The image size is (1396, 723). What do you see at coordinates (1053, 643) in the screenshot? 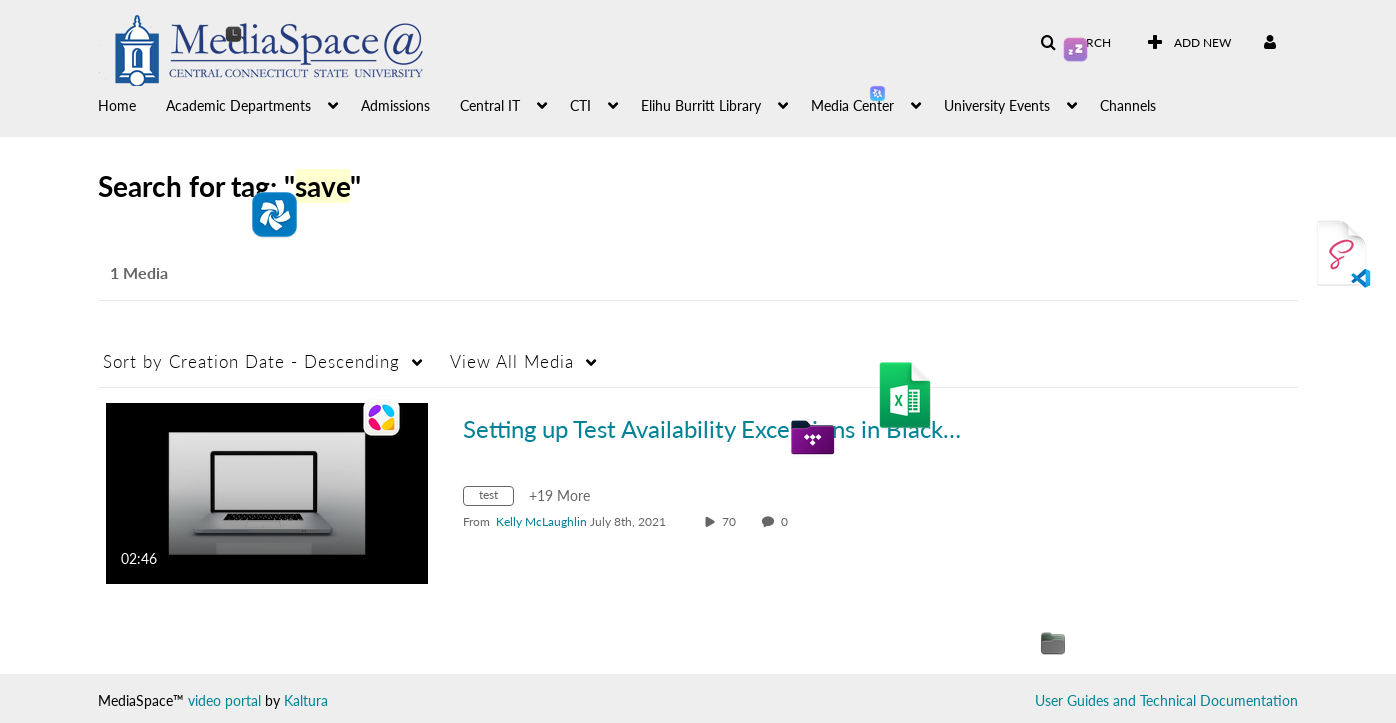
I see `indicates a valid drop target for dragging files` at bounding box center [1053, 643].